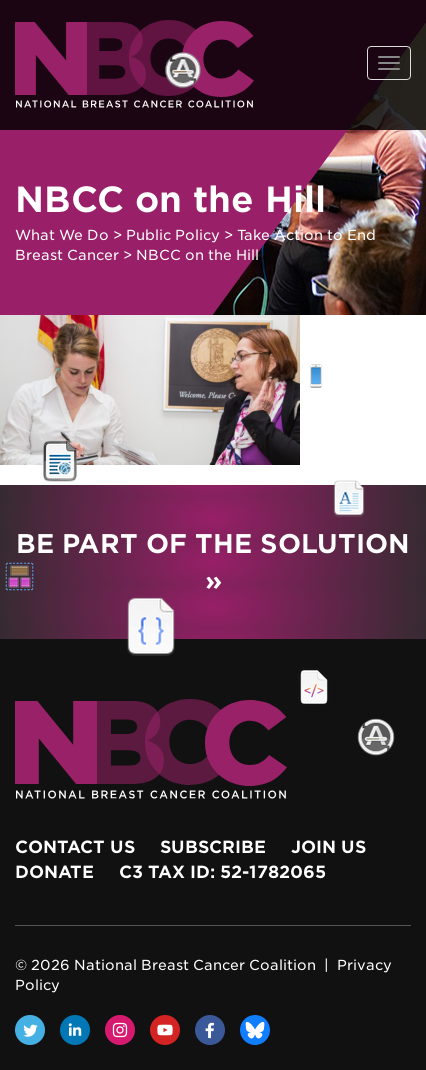 This screenshot has width=426, height=1070. Describe the element at coordinates (314, 687) in the screenshot. I see `a maven xml configuration file` at that location.